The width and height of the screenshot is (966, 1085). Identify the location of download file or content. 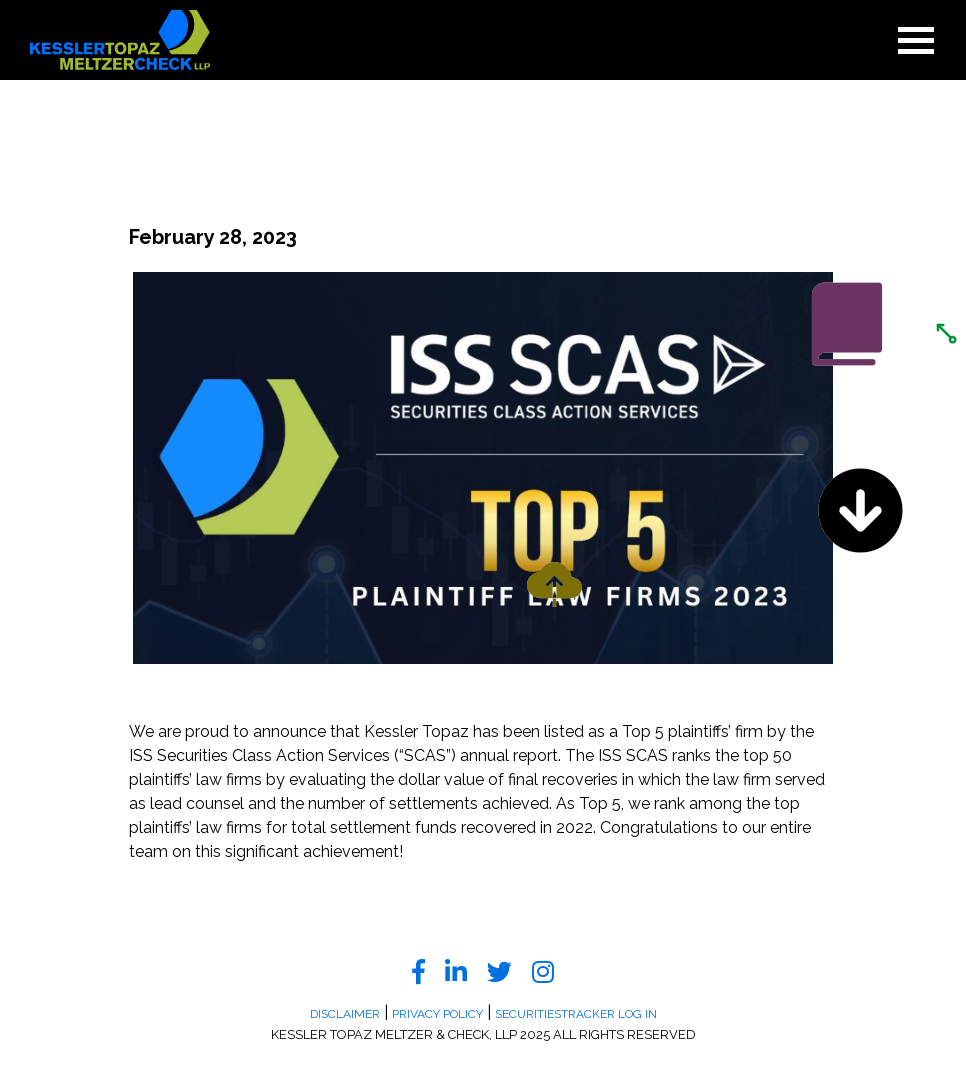
(860, 510).